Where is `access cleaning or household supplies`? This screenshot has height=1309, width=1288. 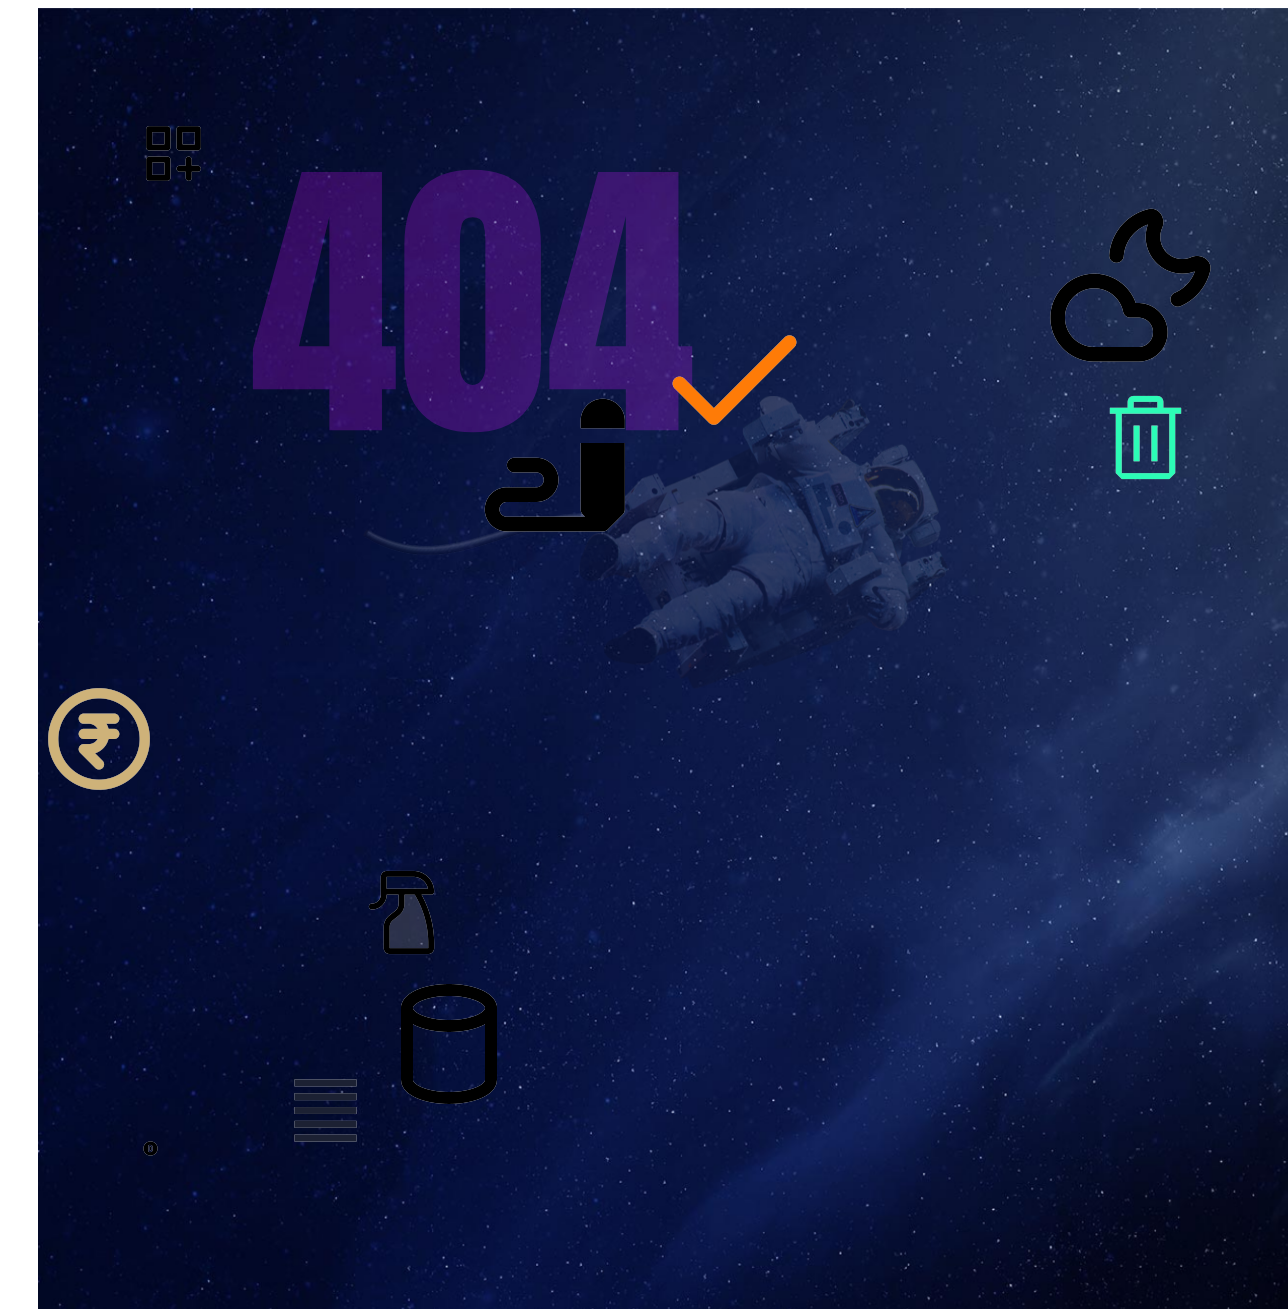
access cleaning or household supplies is located at coordinates (404, 912).